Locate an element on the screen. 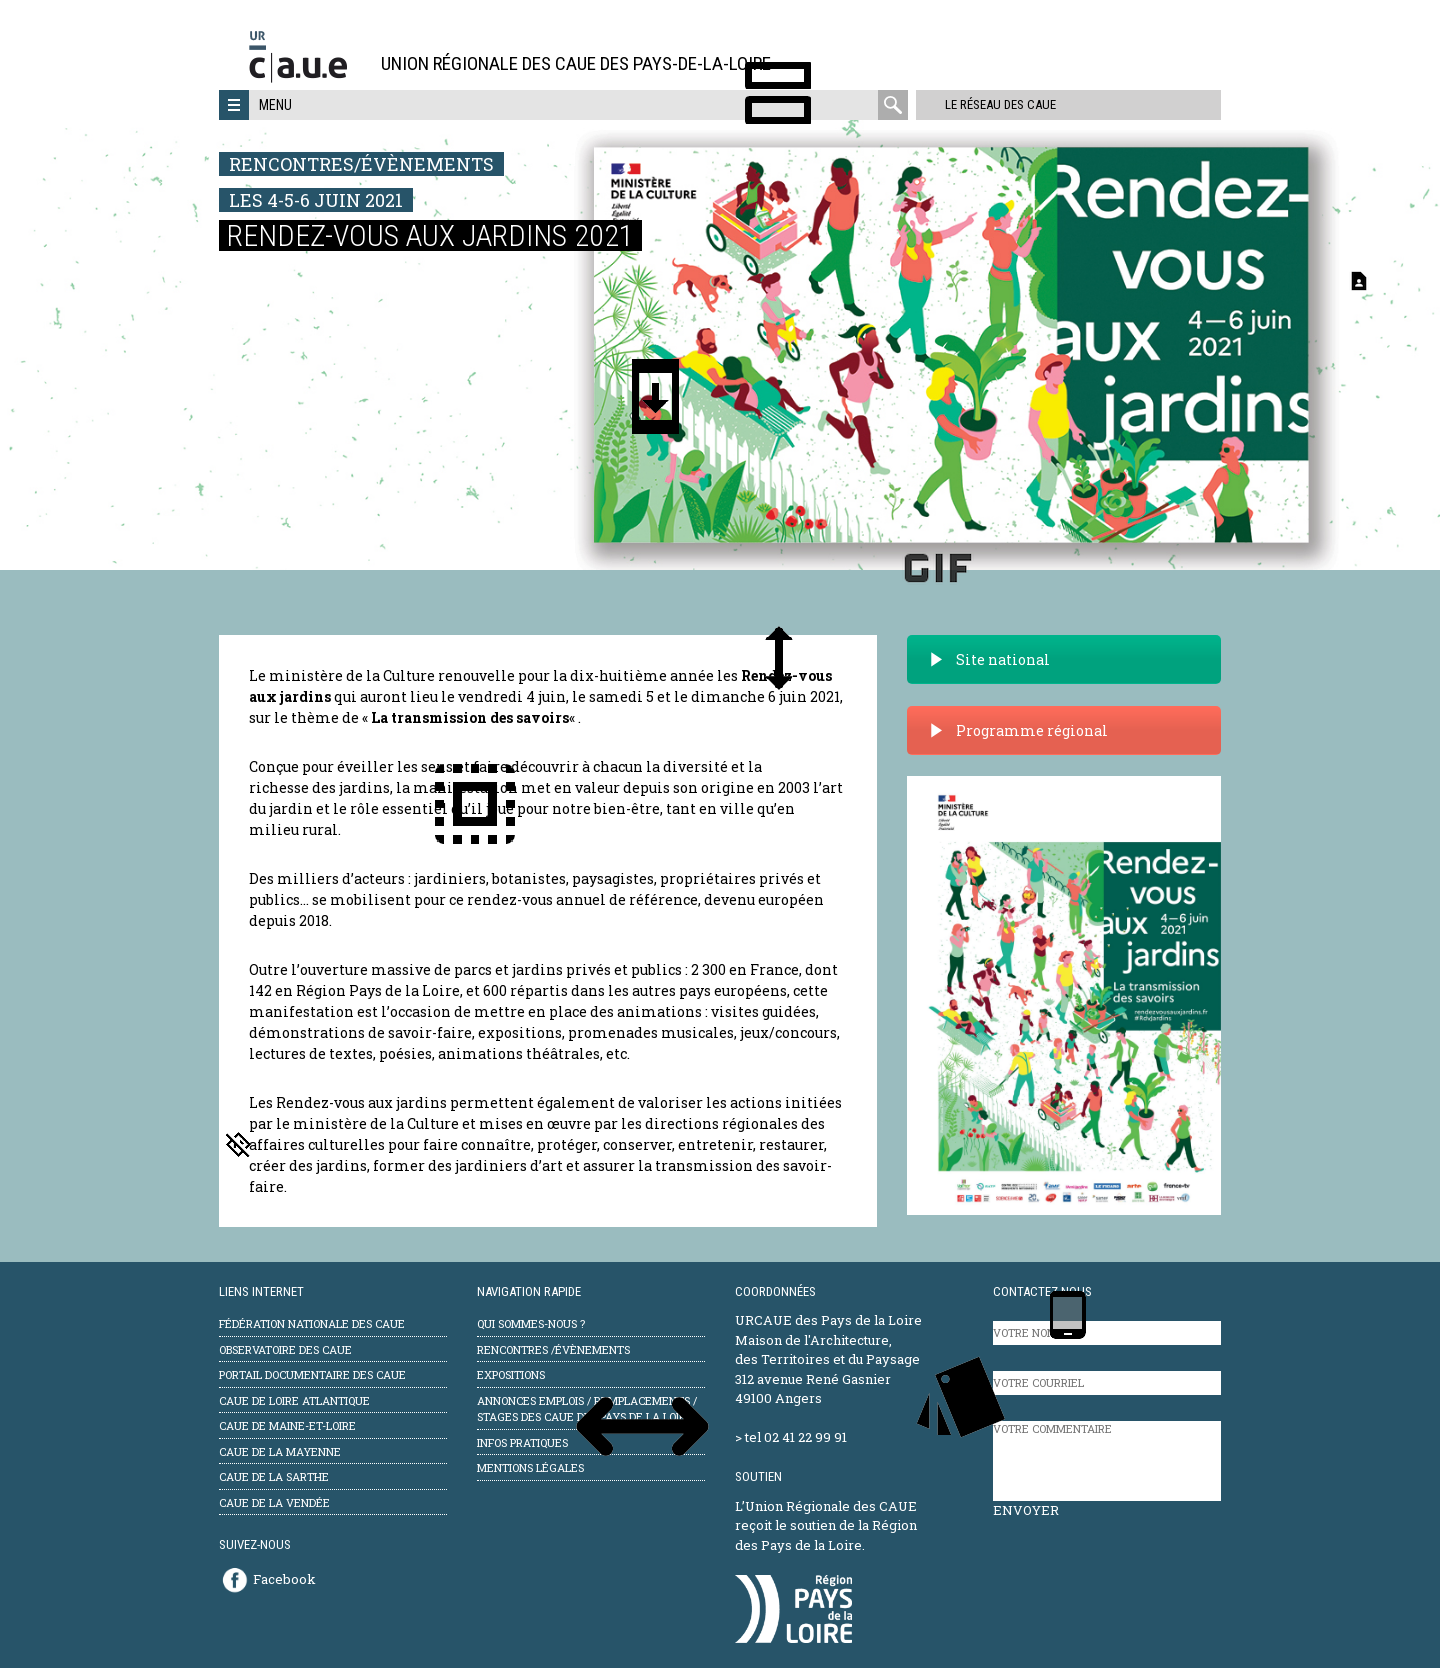 This screenshot has height=1668, width=1440. adjust height or vertical size is located at coordinates (779, 658).